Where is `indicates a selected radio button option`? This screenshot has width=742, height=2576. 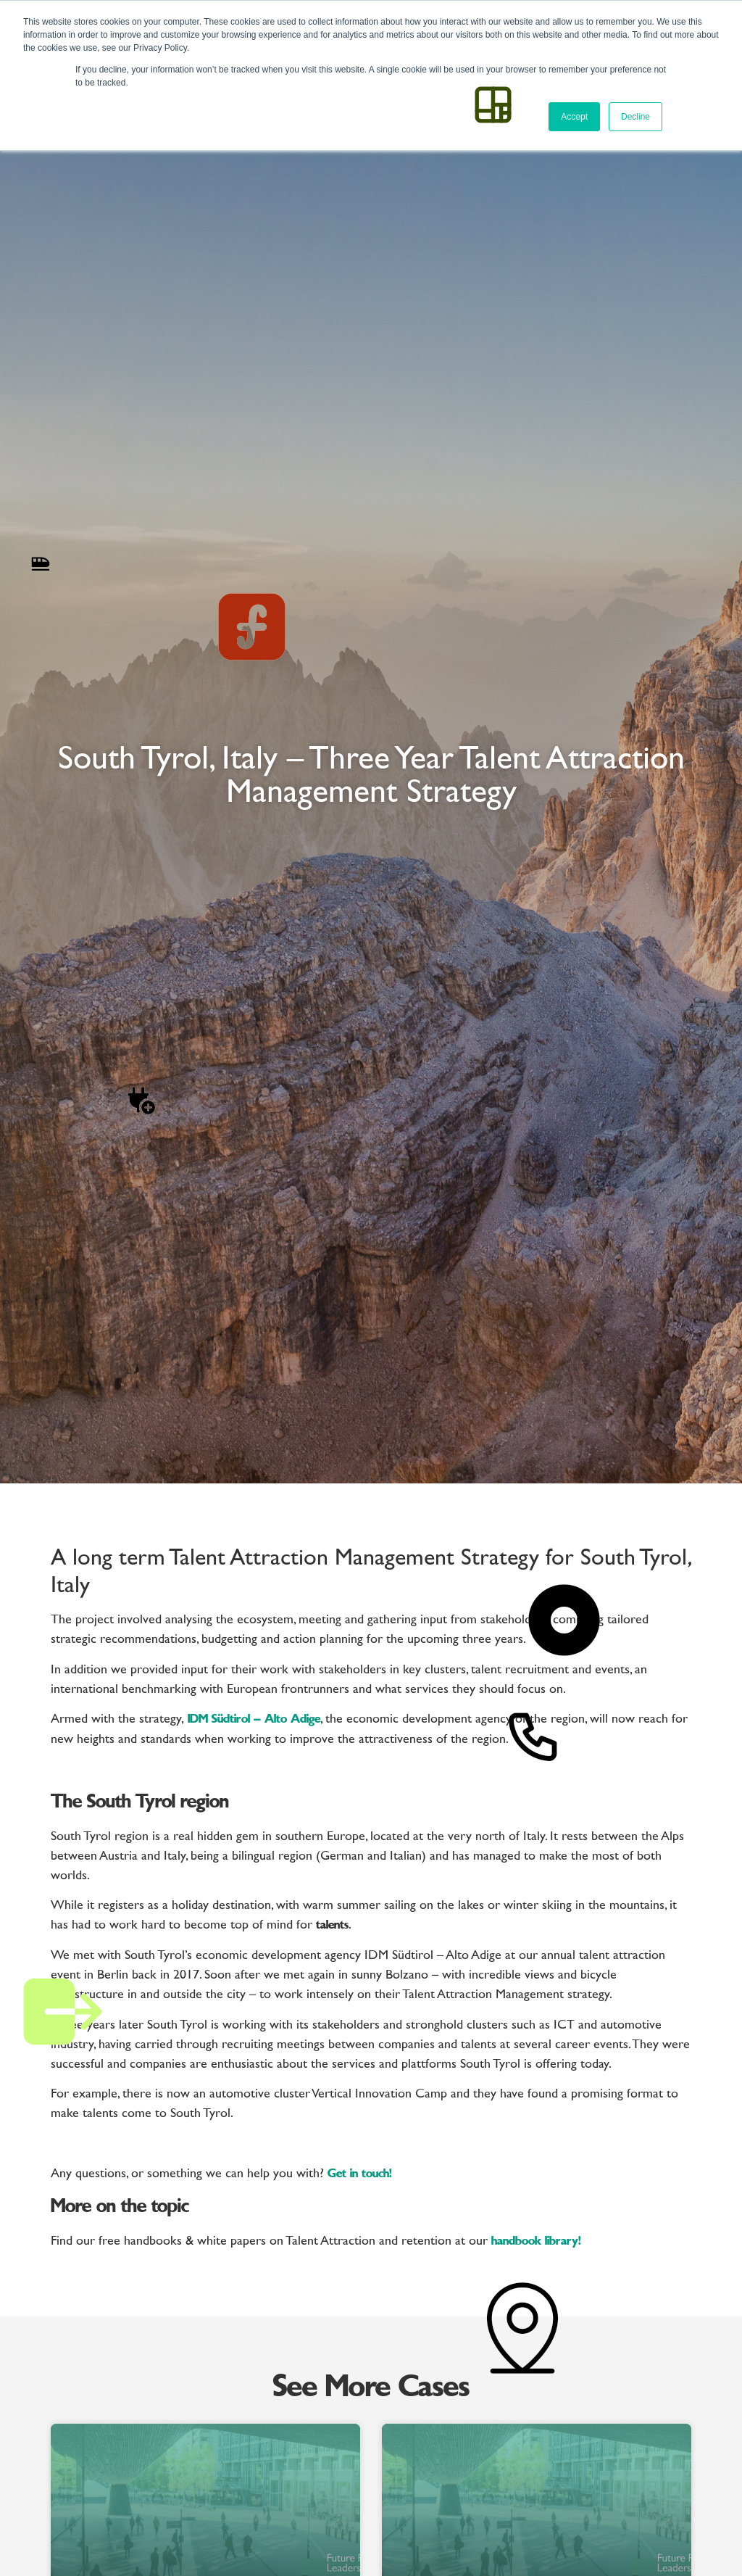
indicates a selected radio button option is located at coordinates (564, 1620).